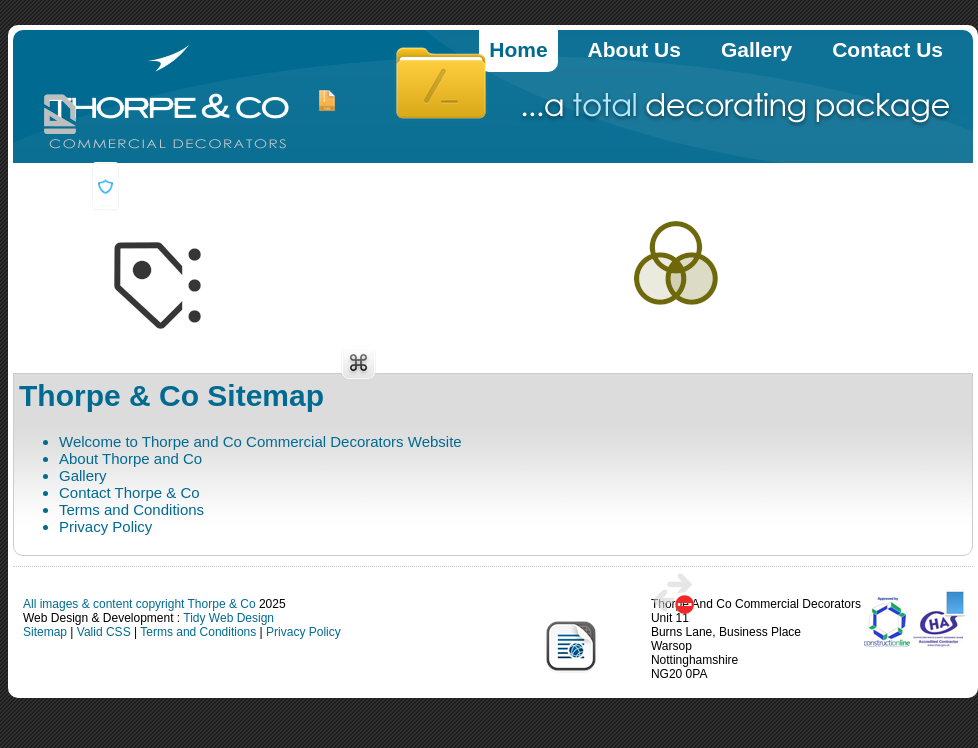 The height and width of the screenshot is (748, 978). Describe the element at coordinates (105, 186) in the screenshot. I see `indicates a trusted or verified device` at that location.